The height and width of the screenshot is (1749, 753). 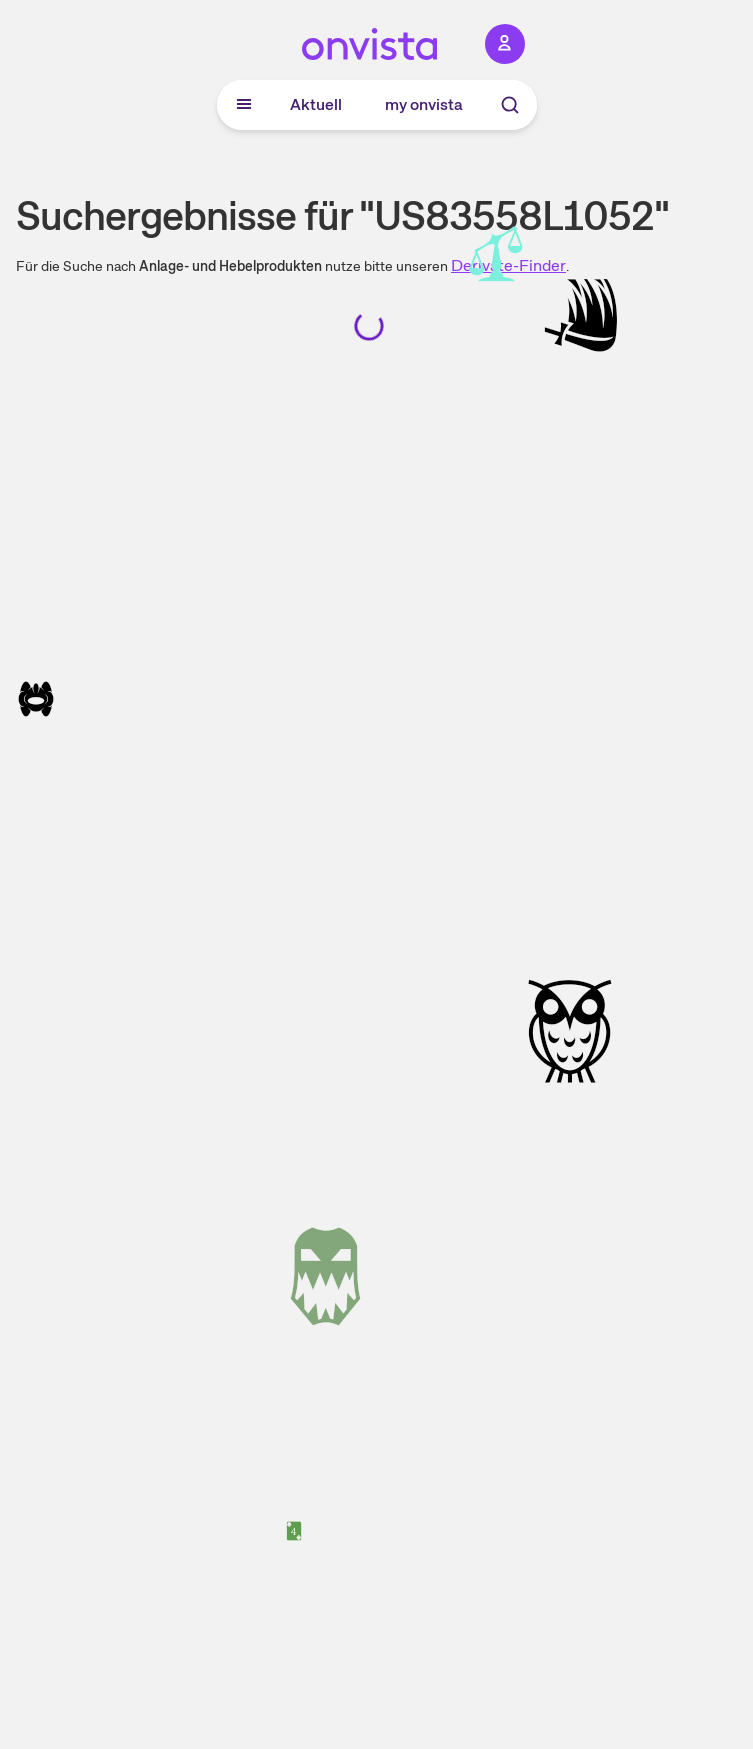 What do you see at coordinates (36, 699) in the screenshot?
I see `decorative mask or carnival costume icon` at bounding box center [36, 699].